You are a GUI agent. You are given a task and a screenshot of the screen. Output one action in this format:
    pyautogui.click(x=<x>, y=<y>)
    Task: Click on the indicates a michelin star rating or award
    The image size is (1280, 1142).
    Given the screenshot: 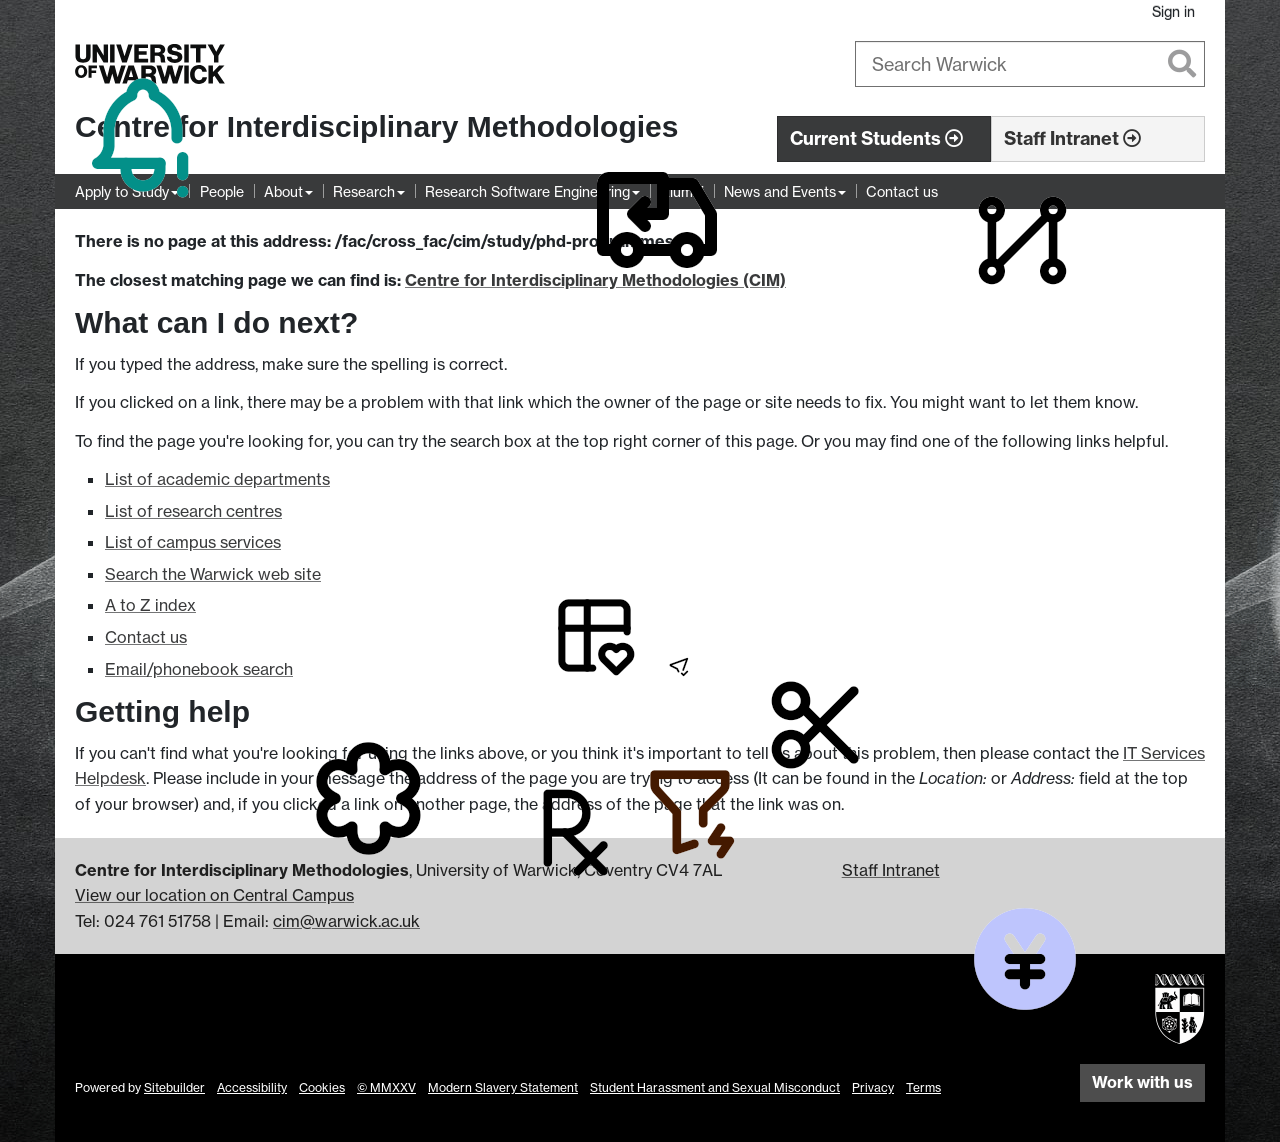 What is the action you would take?
    pyautogui.click(x=369, y=798)
    